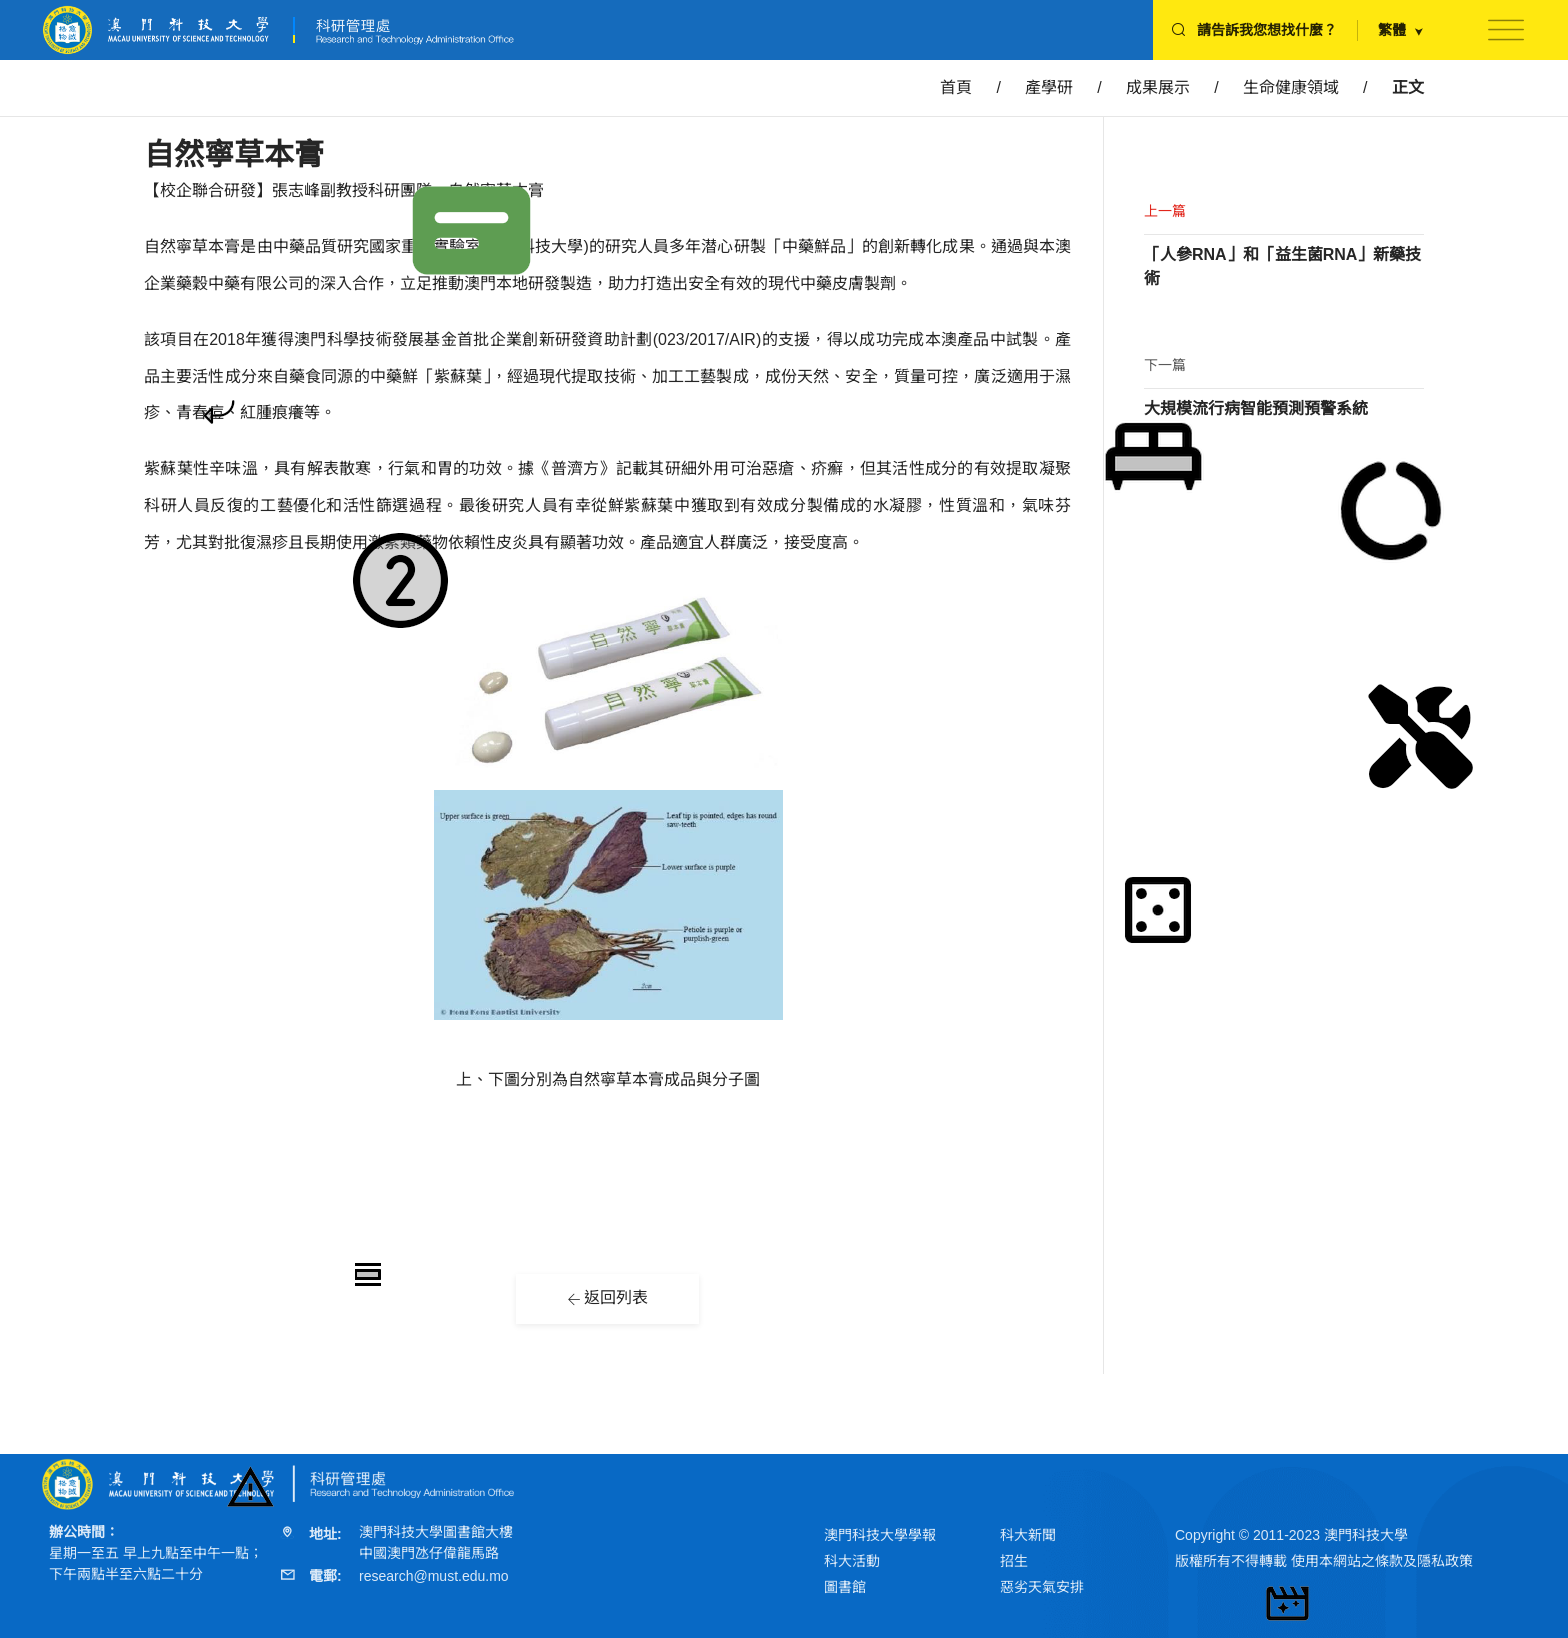 This screenshot has width=1568, height=1638. I want to click on indicates a warning or potential issue, so click(250, 1487).